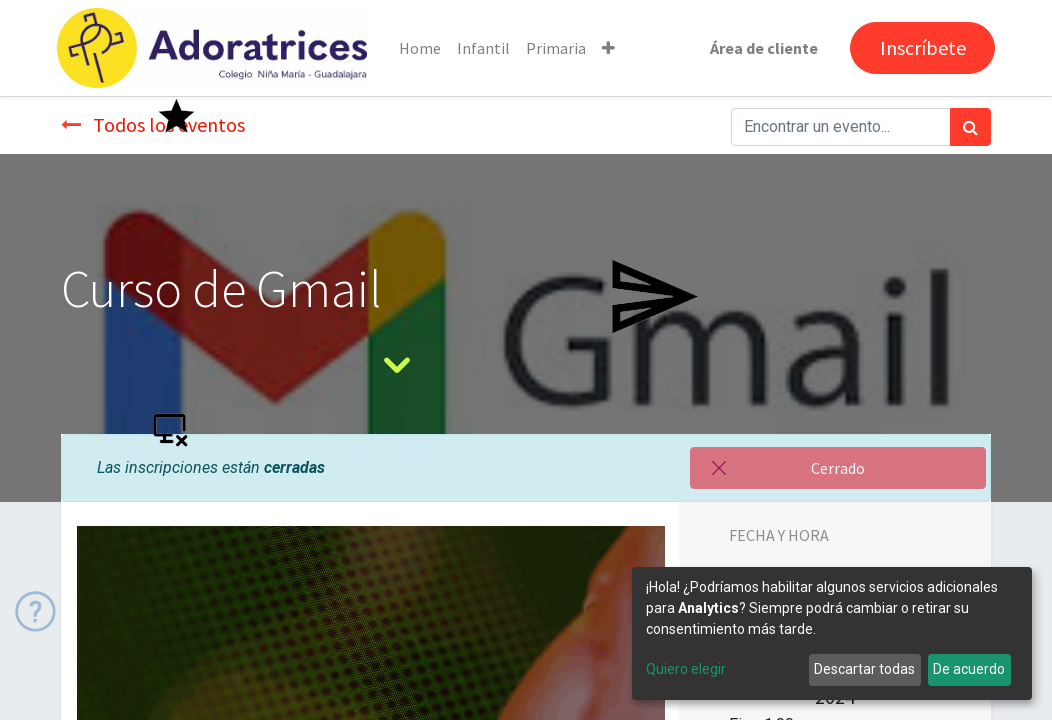 The height and width of the screenshot is (720, 1052). I want to click on disconnect or remove desktop device, so click(169, 428).